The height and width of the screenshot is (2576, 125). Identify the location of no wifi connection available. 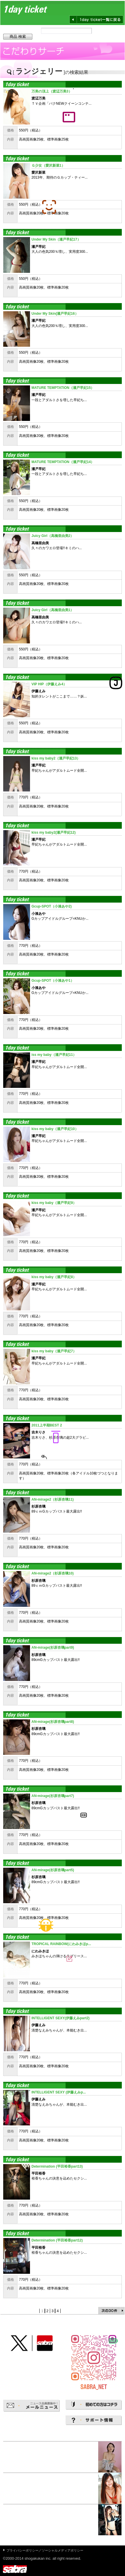
(73, 86).